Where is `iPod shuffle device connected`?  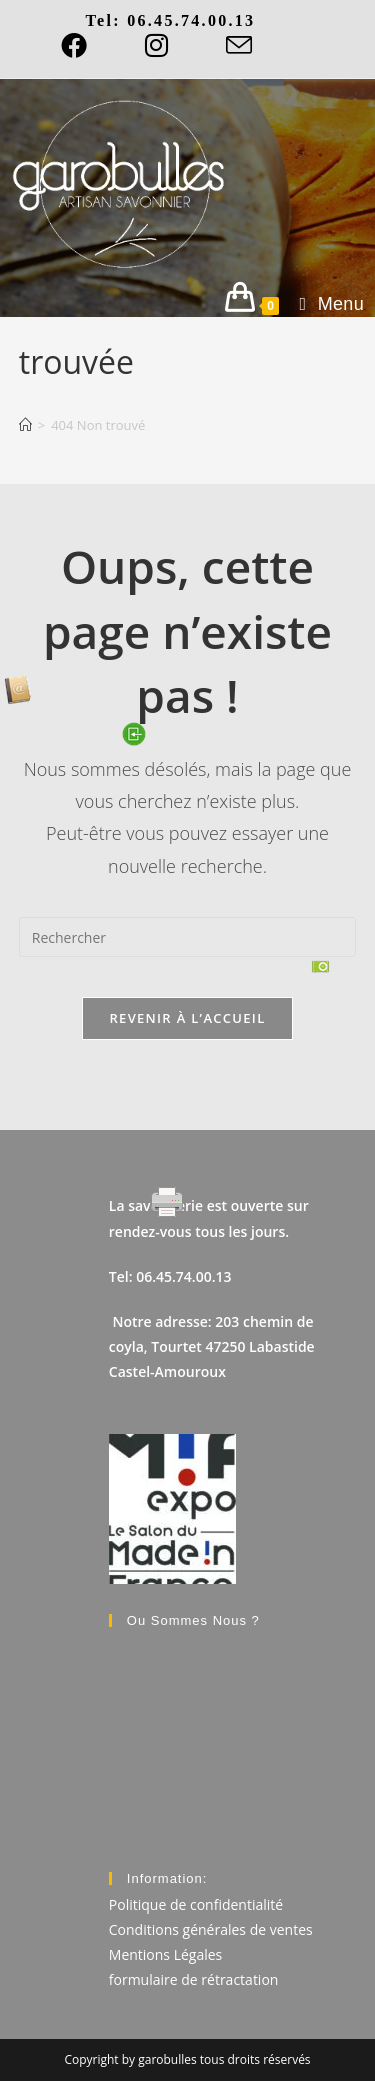 iPod shuffle device connected is located at coordinates (320, 963).